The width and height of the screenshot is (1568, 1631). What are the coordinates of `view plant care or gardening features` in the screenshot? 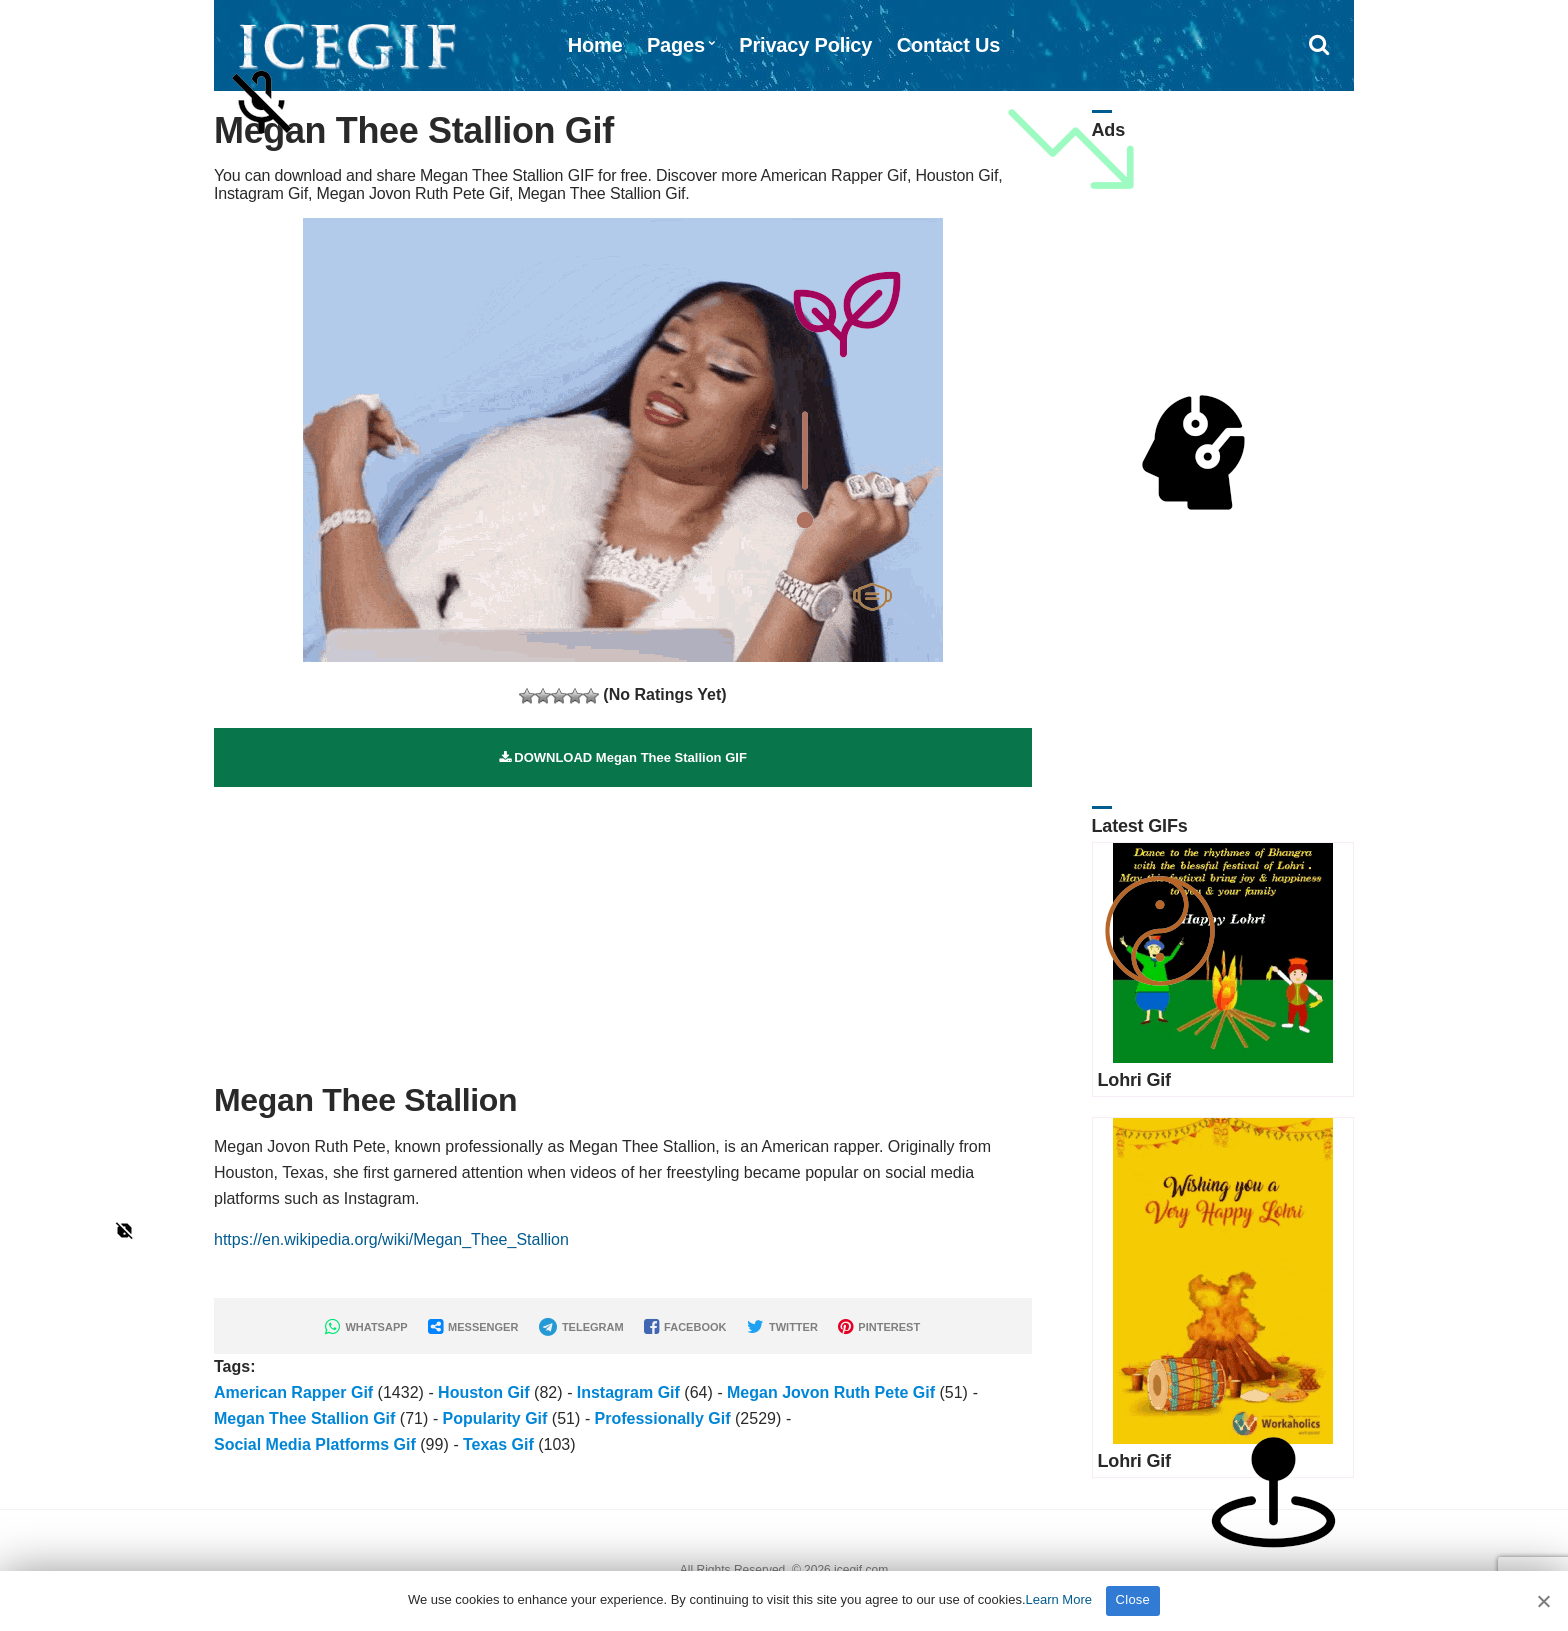 It's located at (847, 311).